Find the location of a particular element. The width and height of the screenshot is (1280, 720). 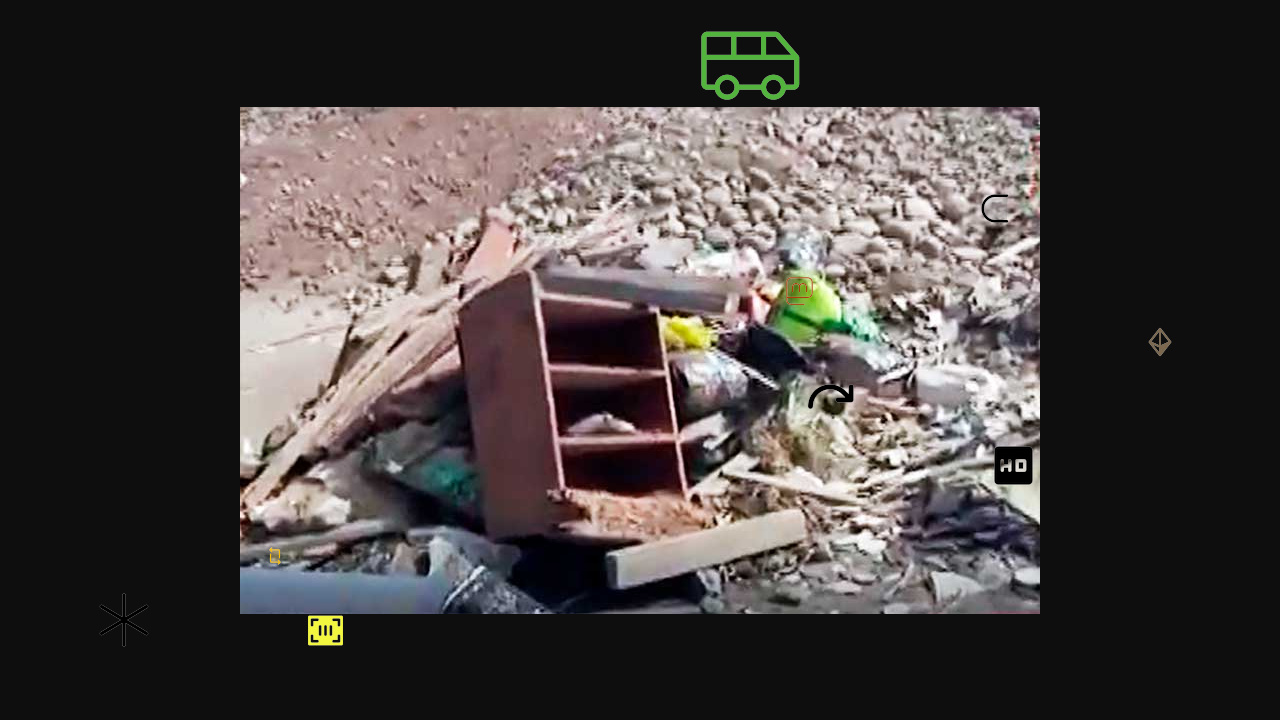

track delivery or shipping status is located at coordinates (747, 64).